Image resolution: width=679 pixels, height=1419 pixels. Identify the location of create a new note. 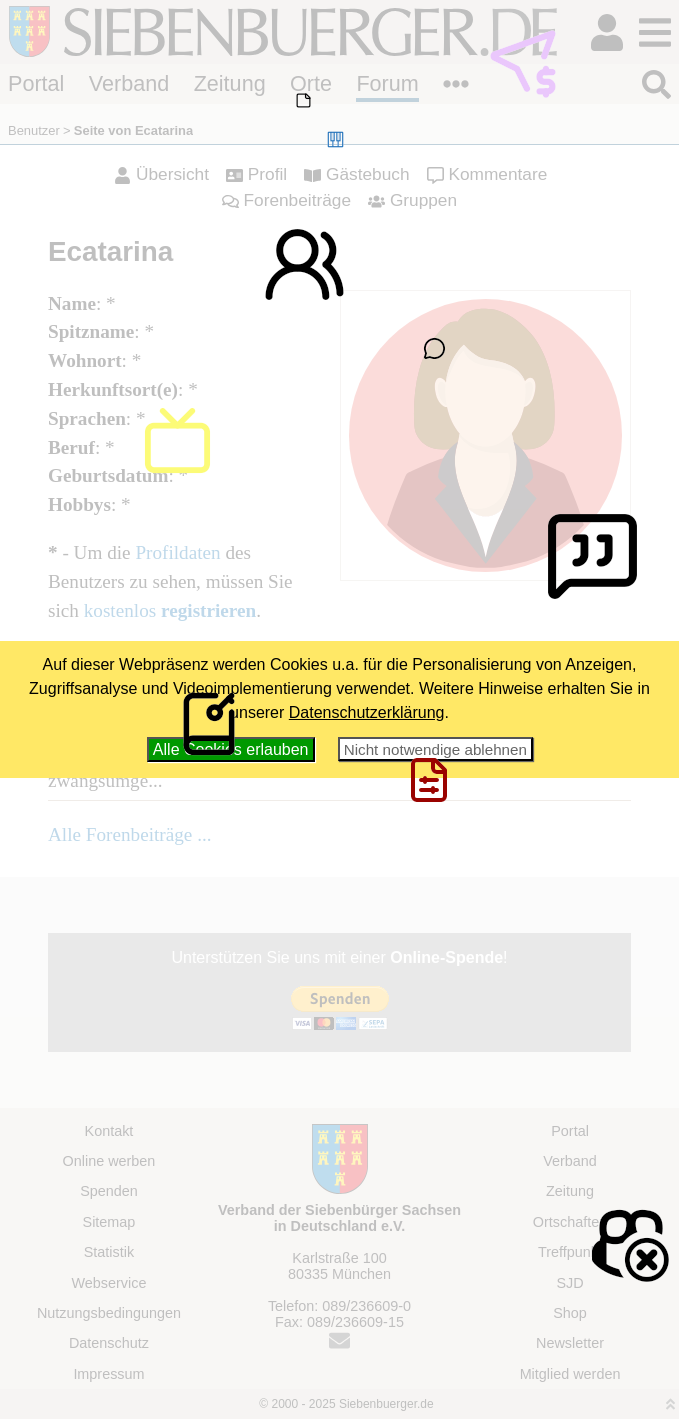
(303, 100).